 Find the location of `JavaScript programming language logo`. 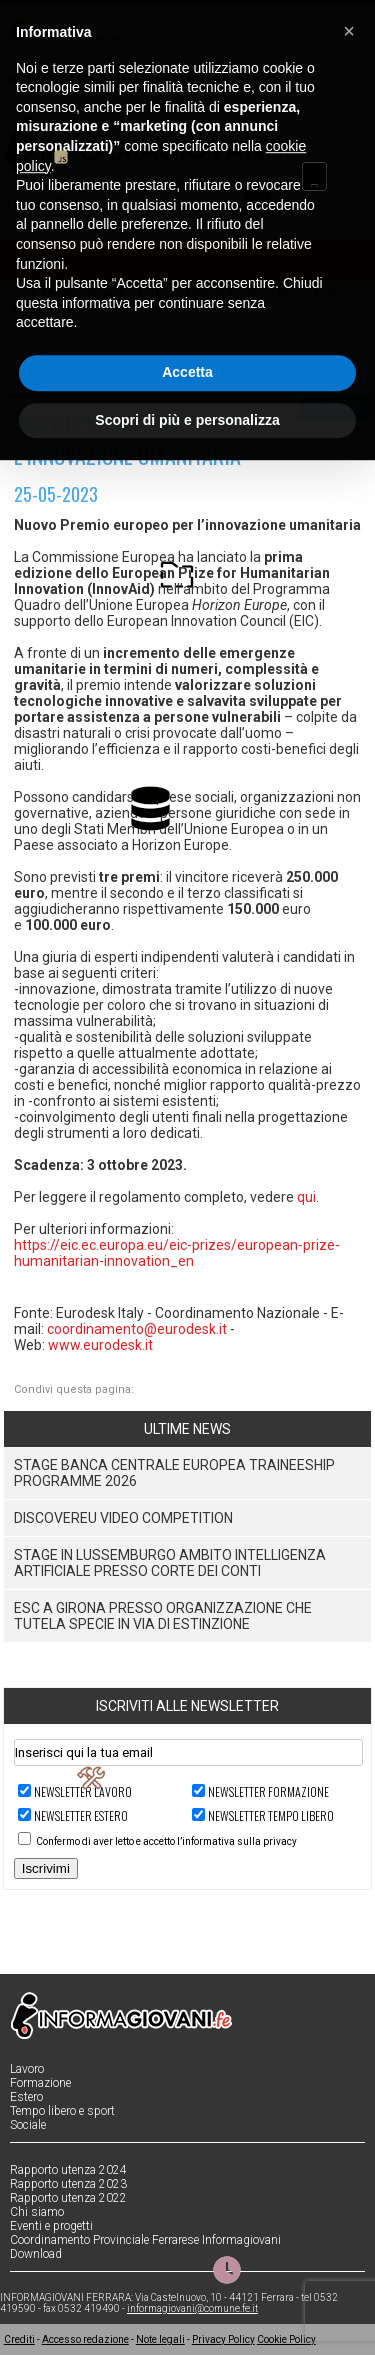

JavaScript programming language logo is located at coordinates (61, 157).